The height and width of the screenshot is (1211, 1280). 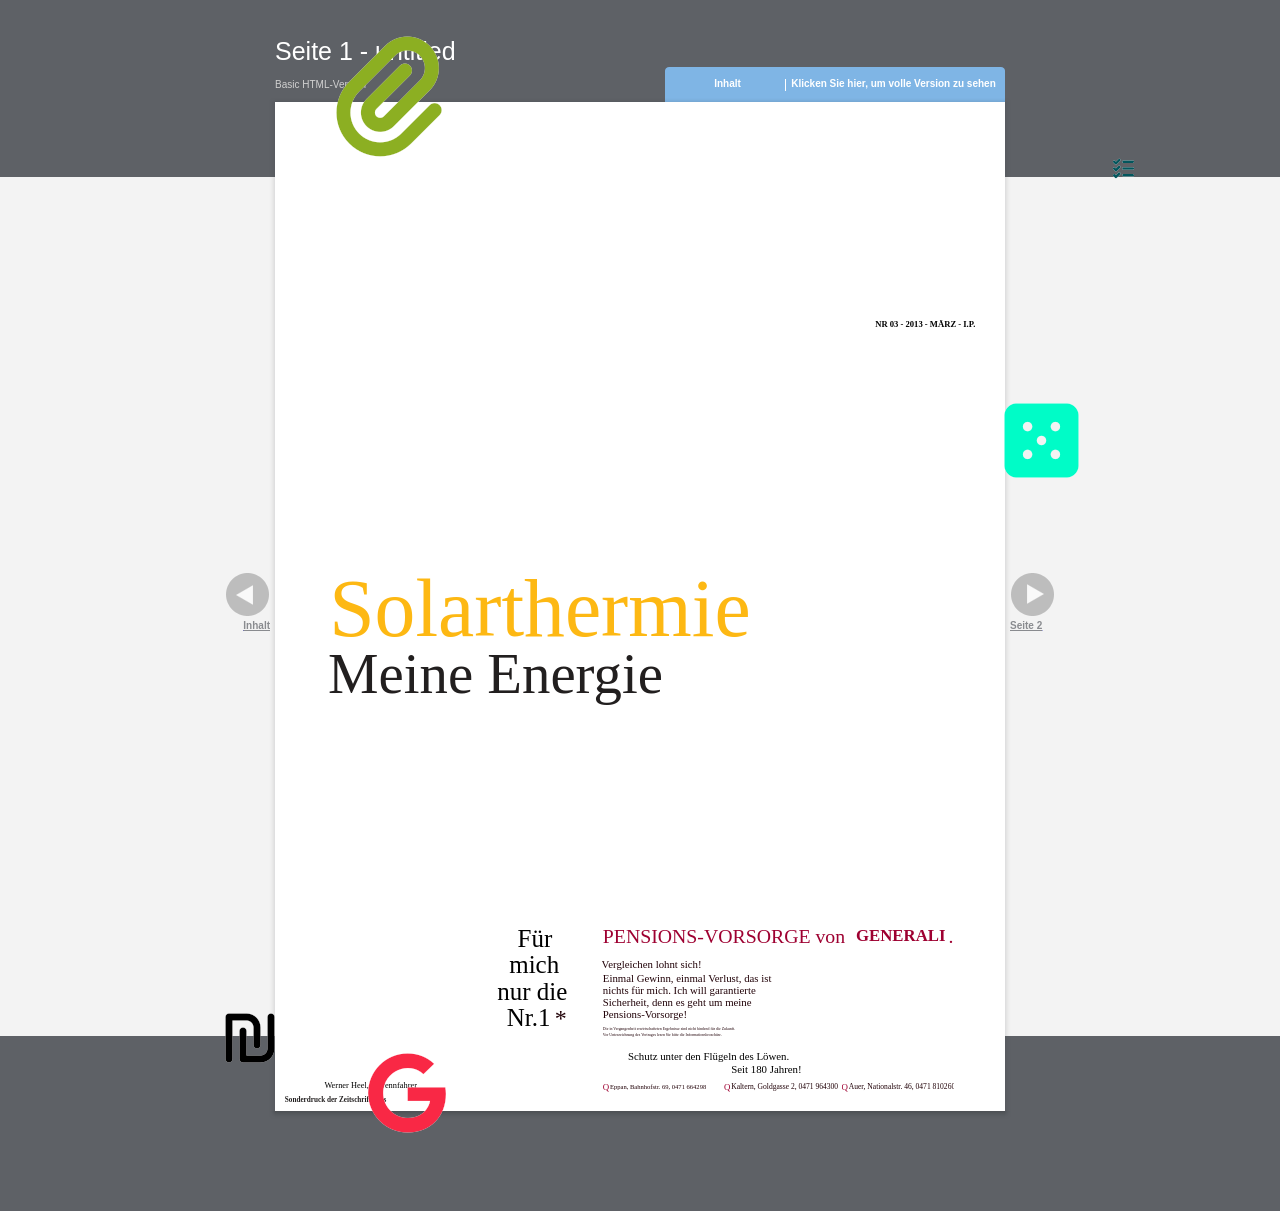 What do you see at coordinates (407, 1093) in the screenshot?
I see `sign in with Google` at bounding box center [407, 1093].